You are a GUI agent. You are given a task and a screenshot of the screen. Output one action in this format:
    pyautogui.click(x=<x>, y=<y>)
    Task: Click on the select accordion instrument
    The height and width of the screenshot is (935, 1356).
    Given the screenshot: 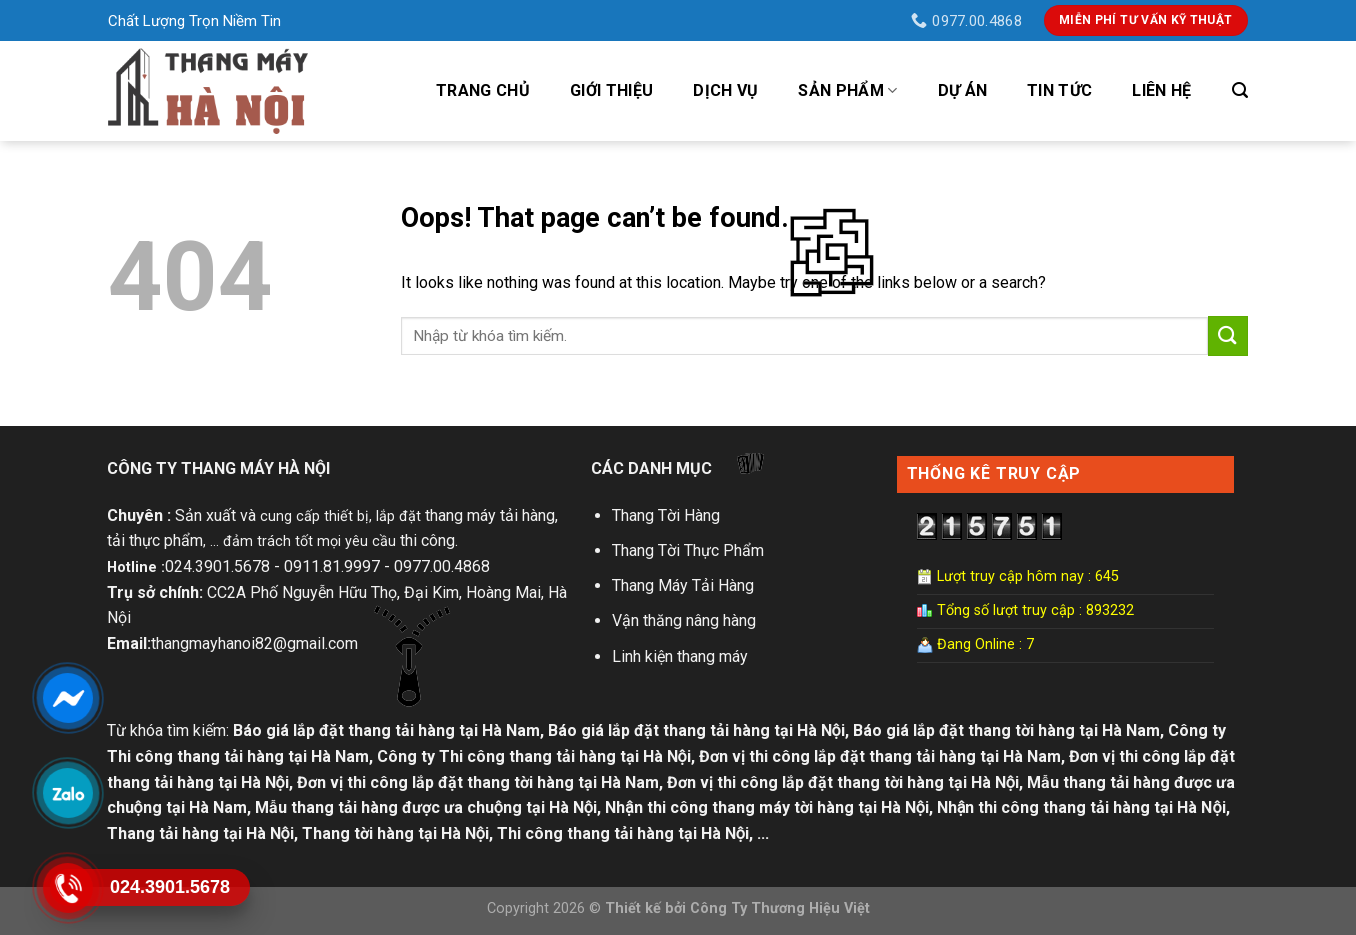 What is the action you would take?
    pyautogui.click(x=750, y=462)
    